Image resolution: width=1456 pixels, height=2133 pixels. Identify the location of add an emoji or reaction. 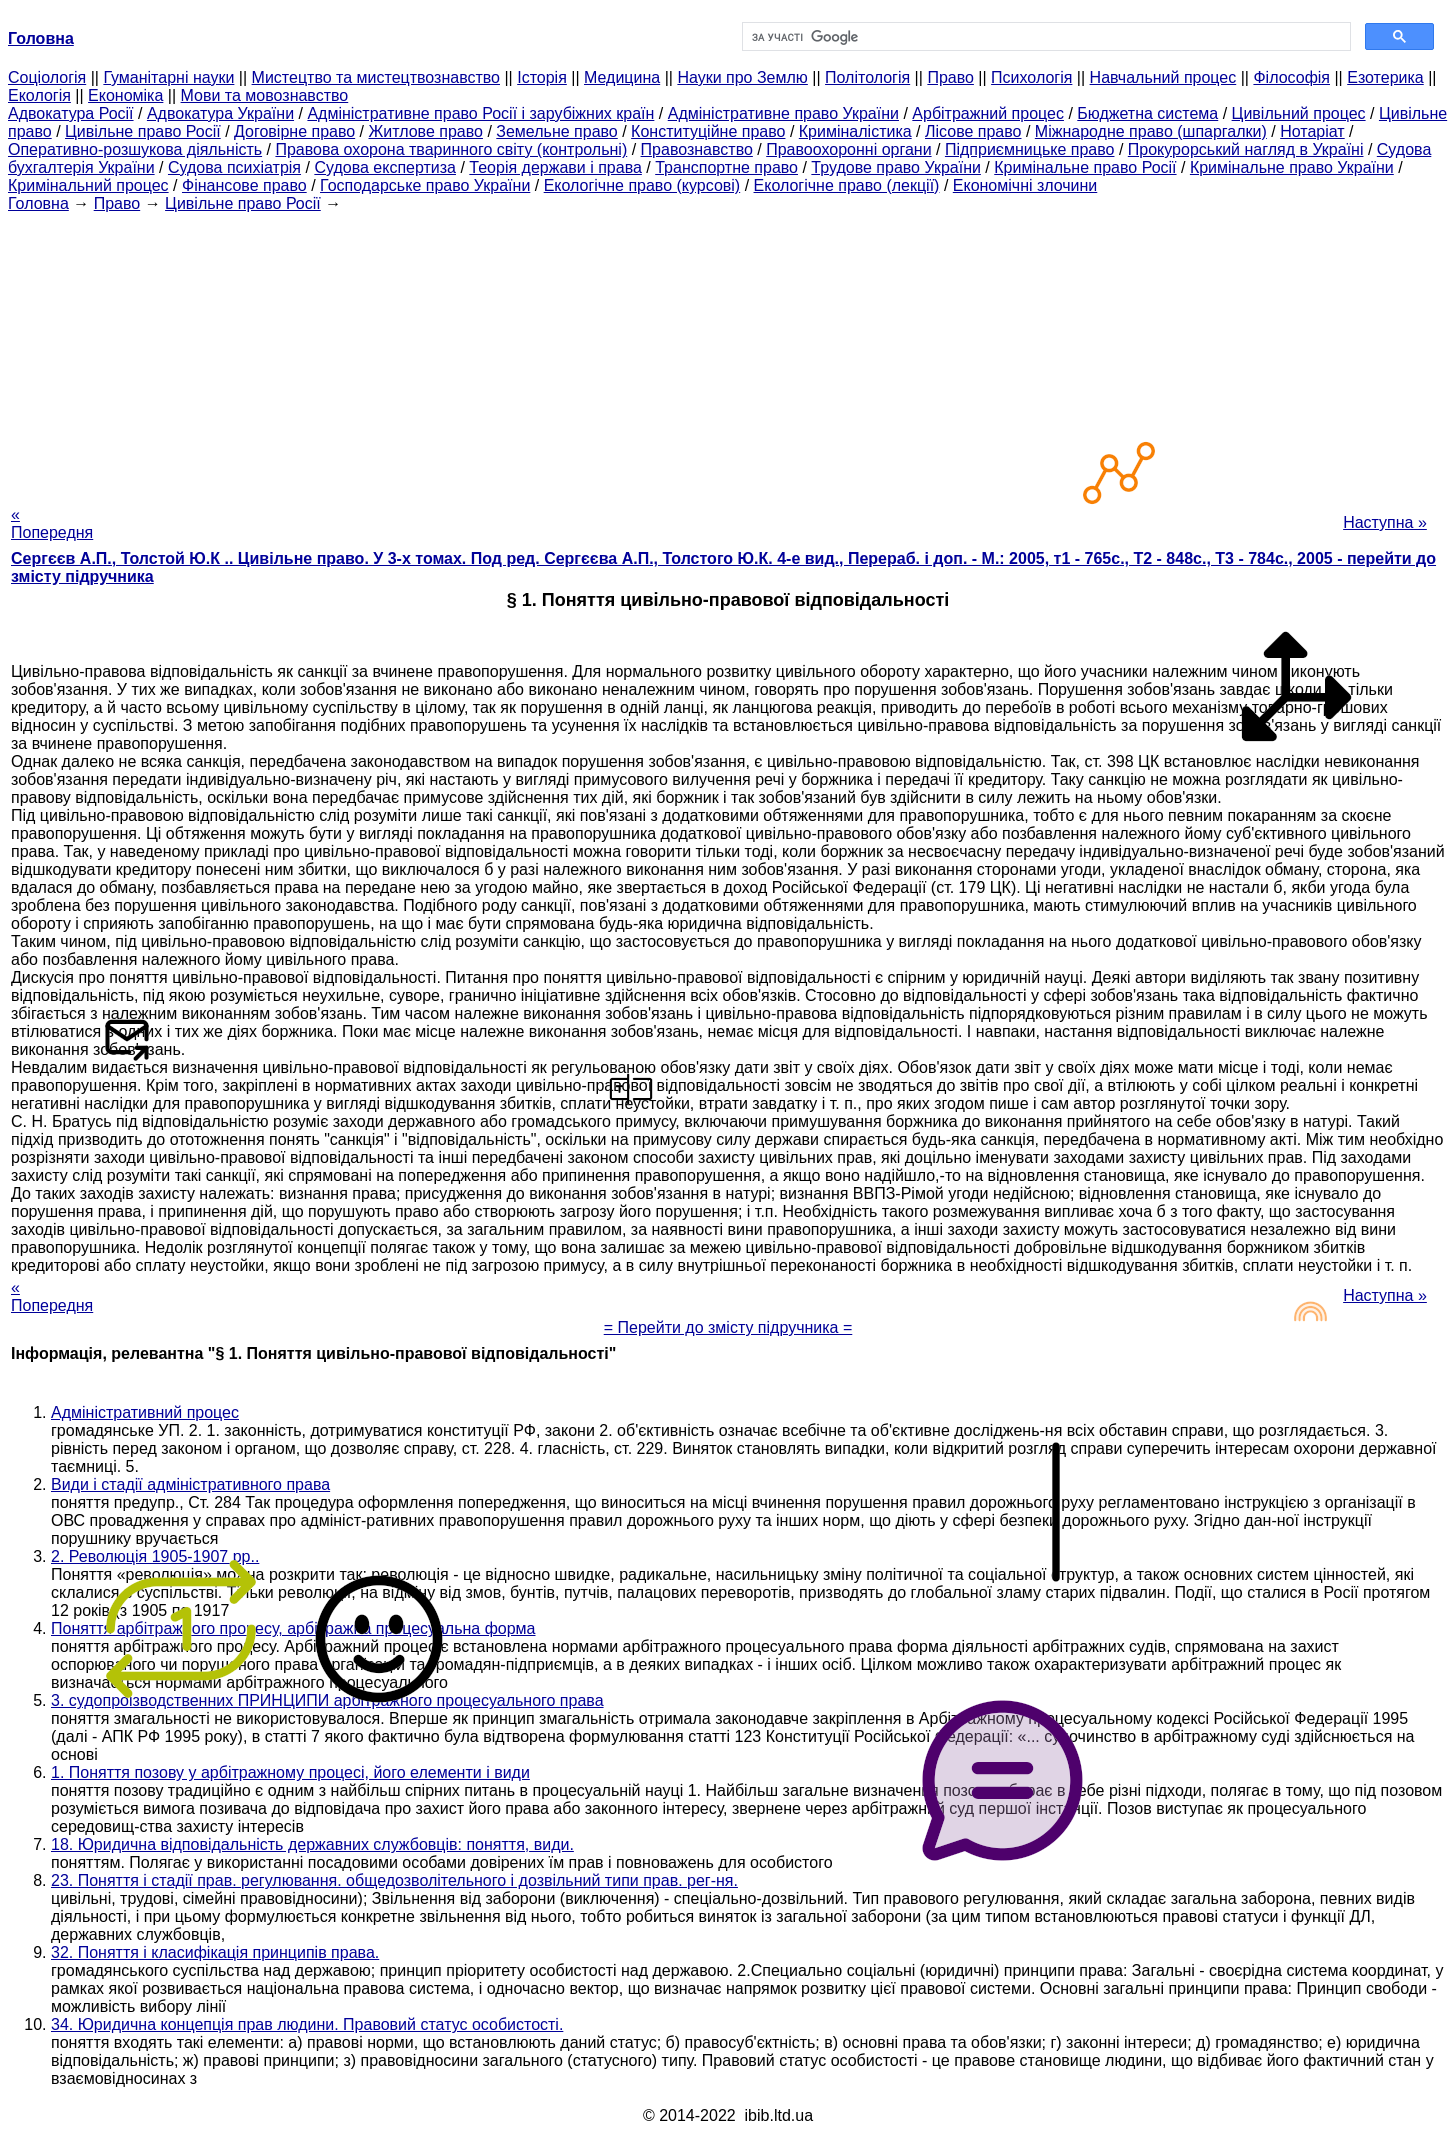
(379, 1639).